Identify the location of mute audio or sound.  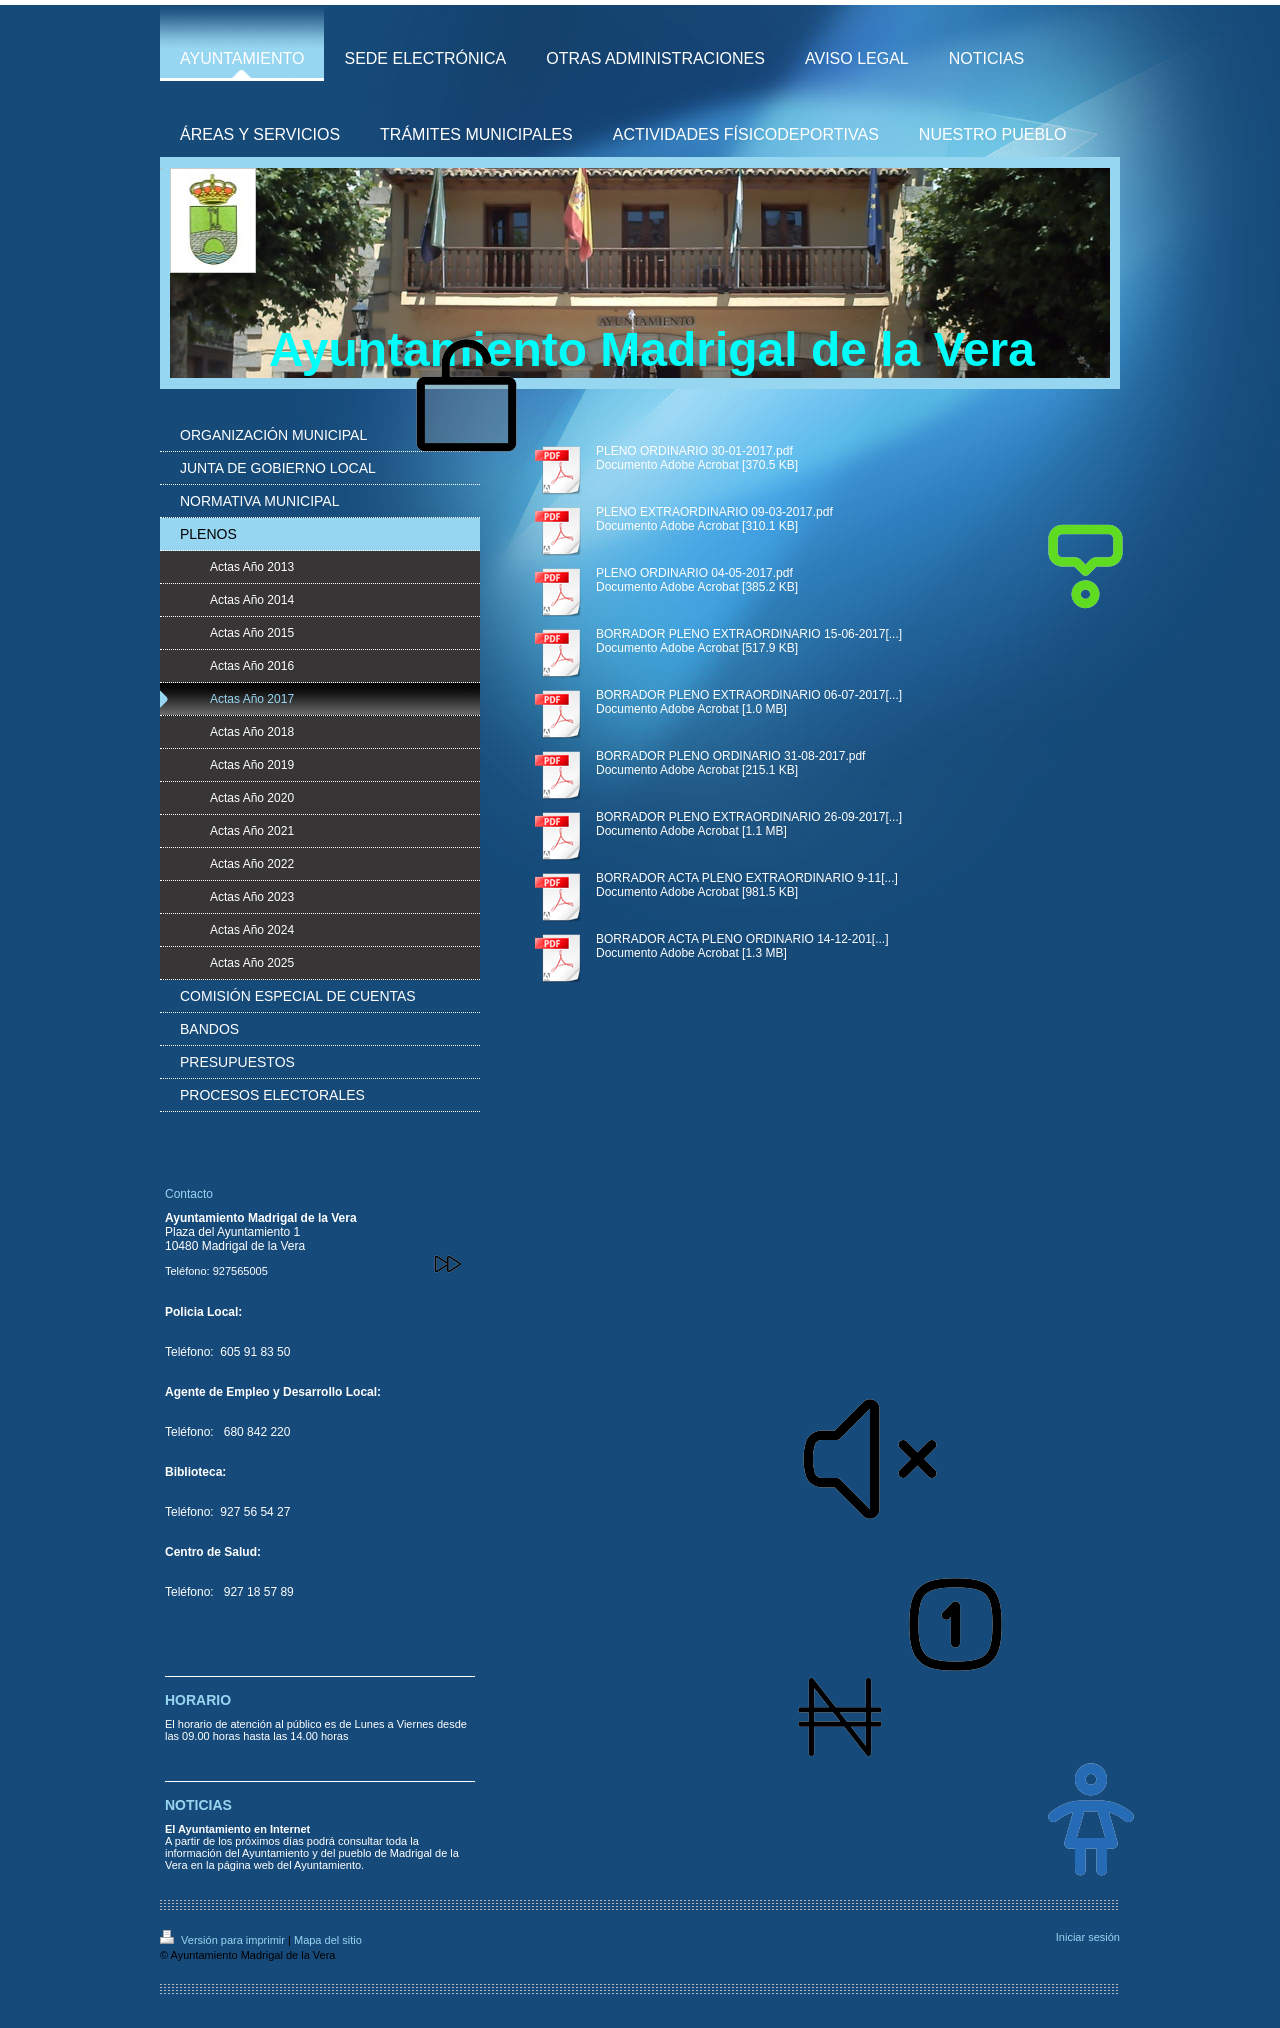
(870, 1459).